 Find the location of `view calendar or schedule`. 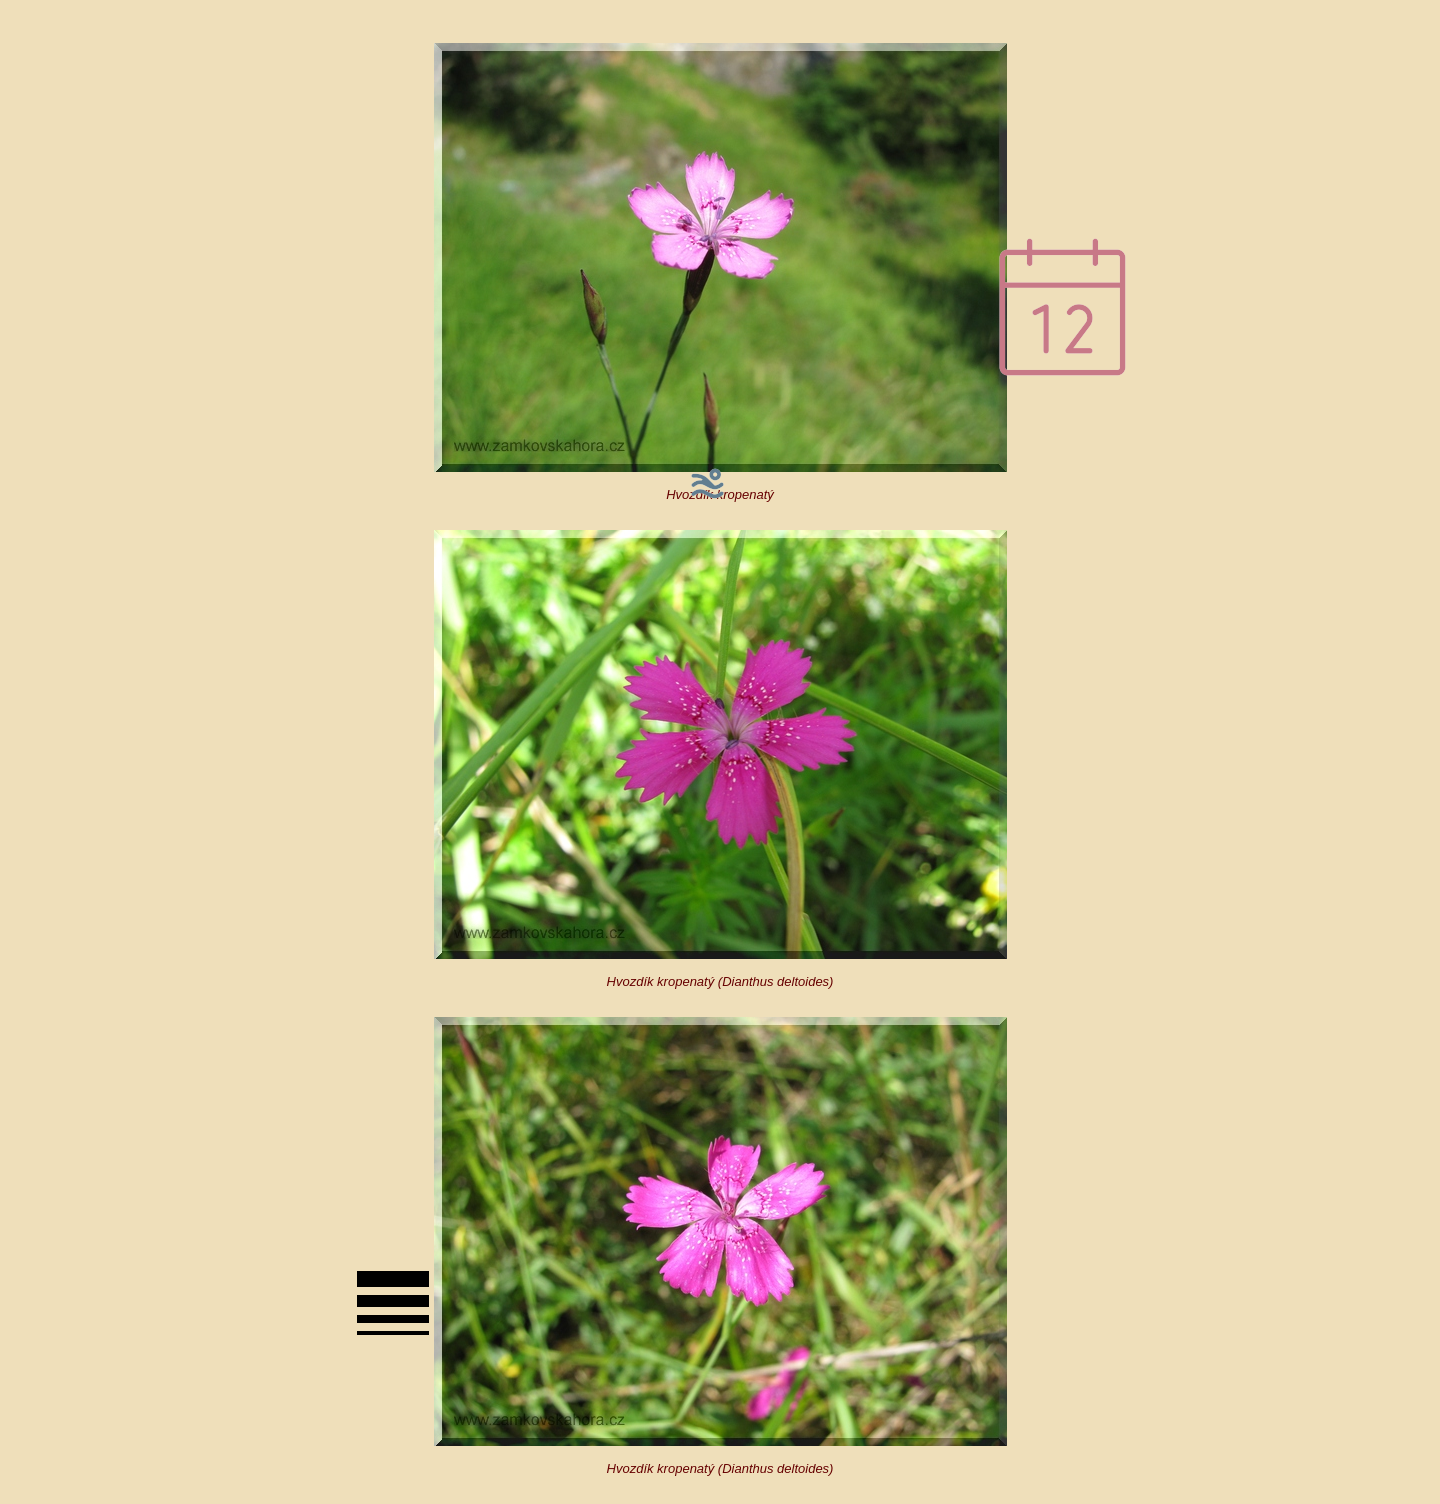

view calendar or schedule is located at coordinates (1062, 312).